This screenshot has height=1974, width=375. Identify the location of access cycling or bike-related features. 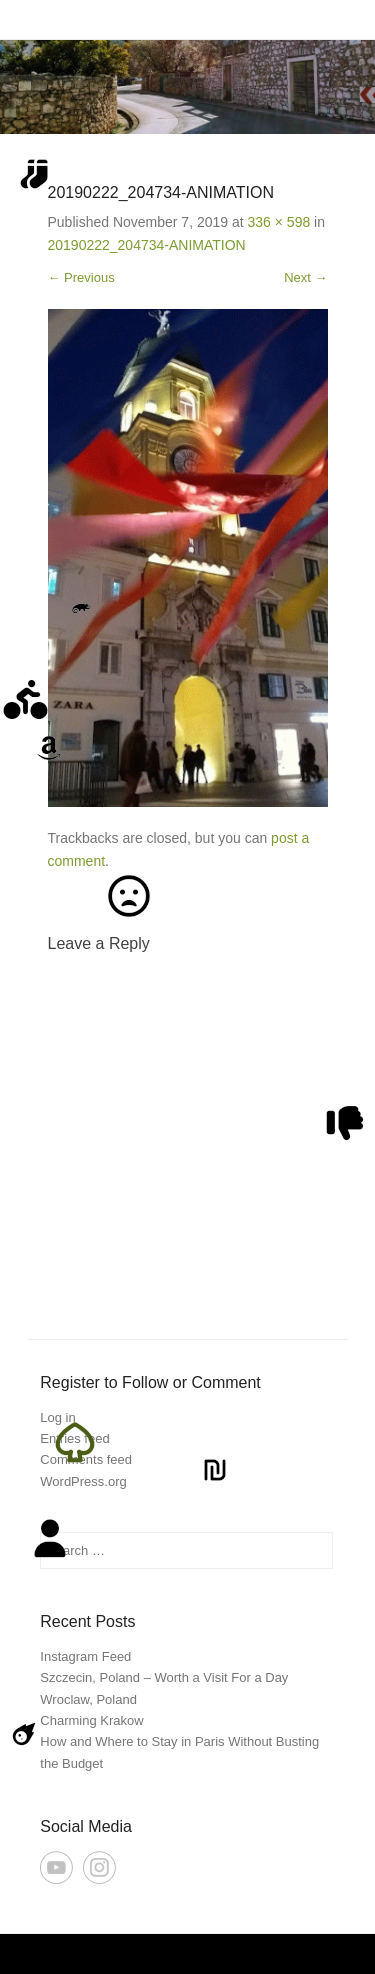
(25, 699).